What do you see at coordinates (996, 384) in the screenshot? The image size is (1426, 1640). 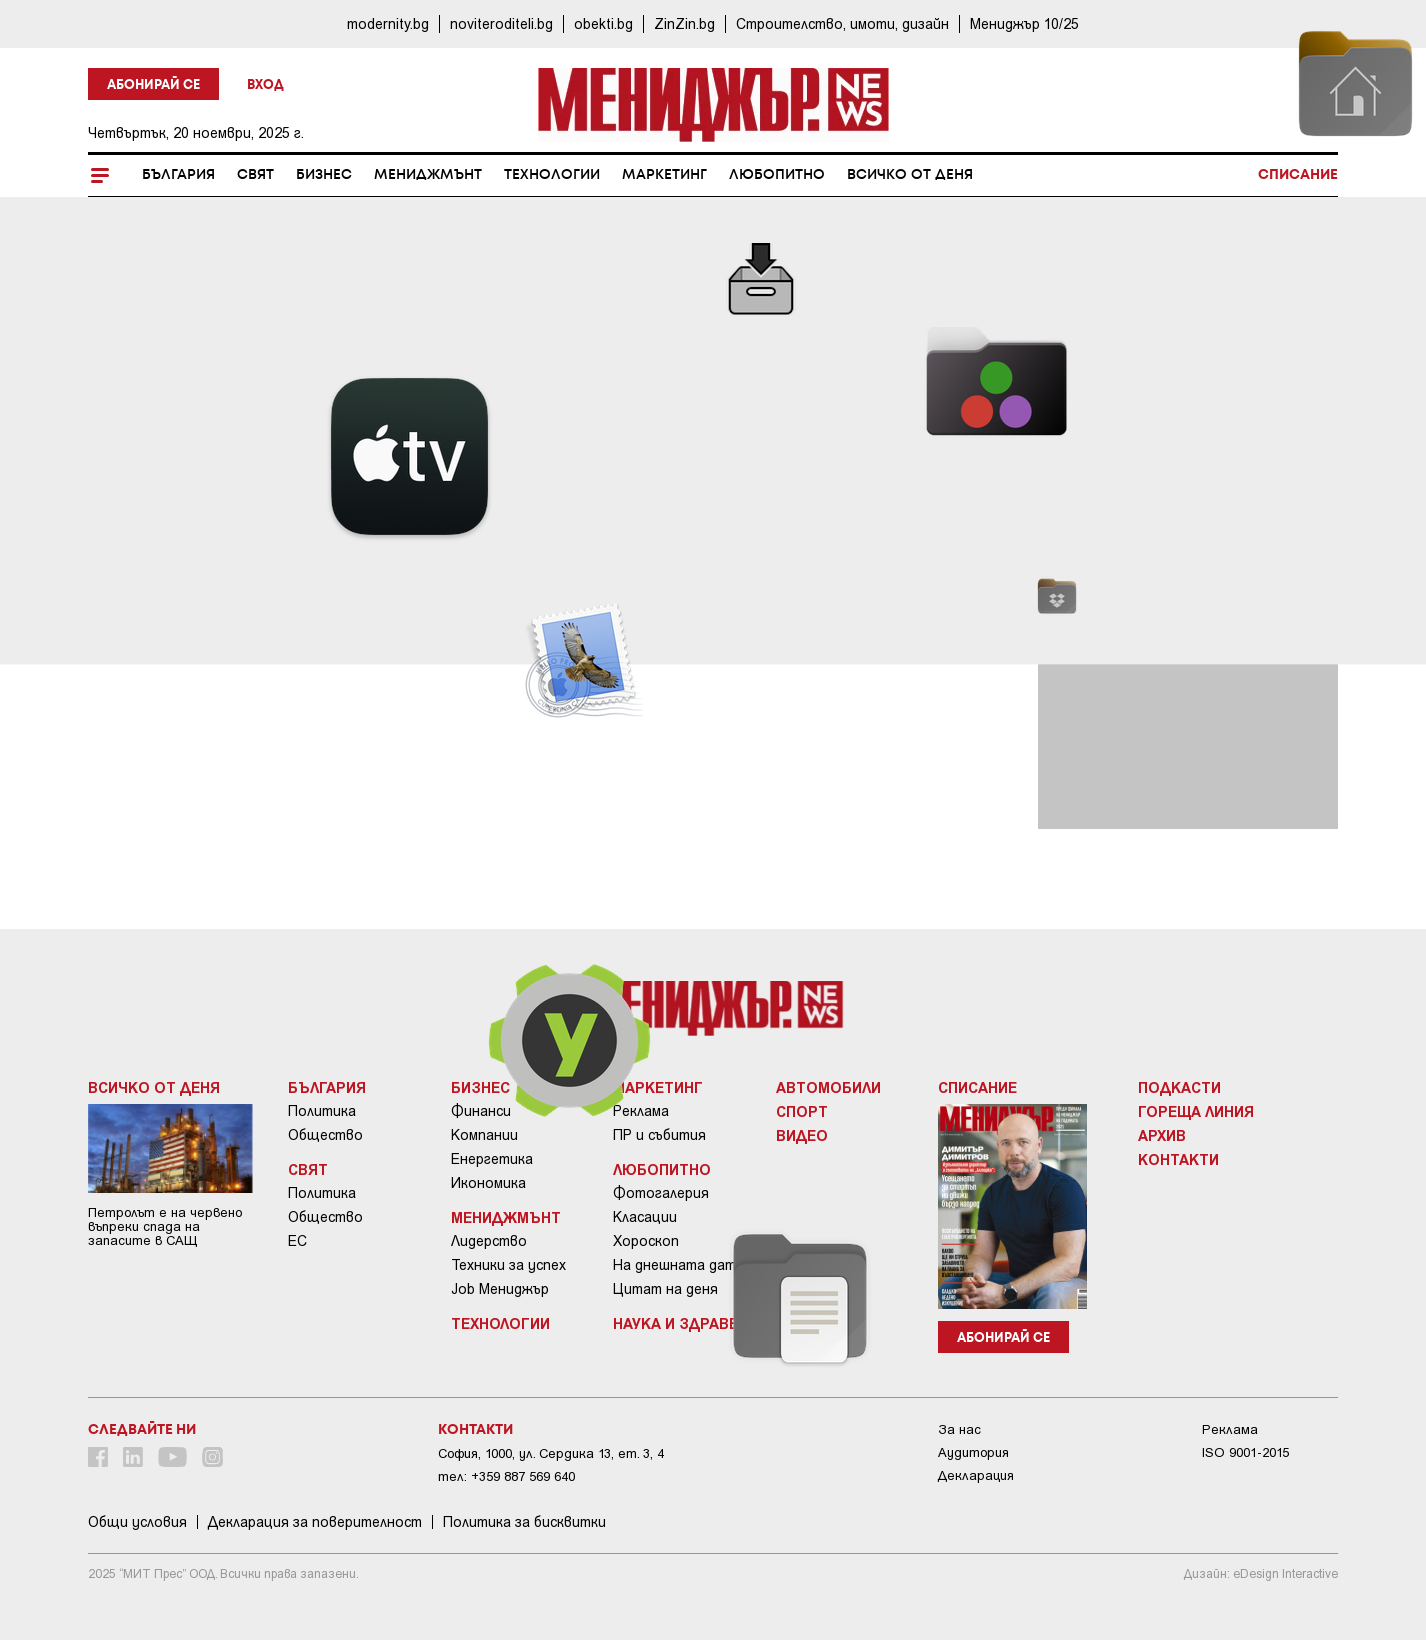 I see `open julia programming language project folder` at bounding box center [996, 384].